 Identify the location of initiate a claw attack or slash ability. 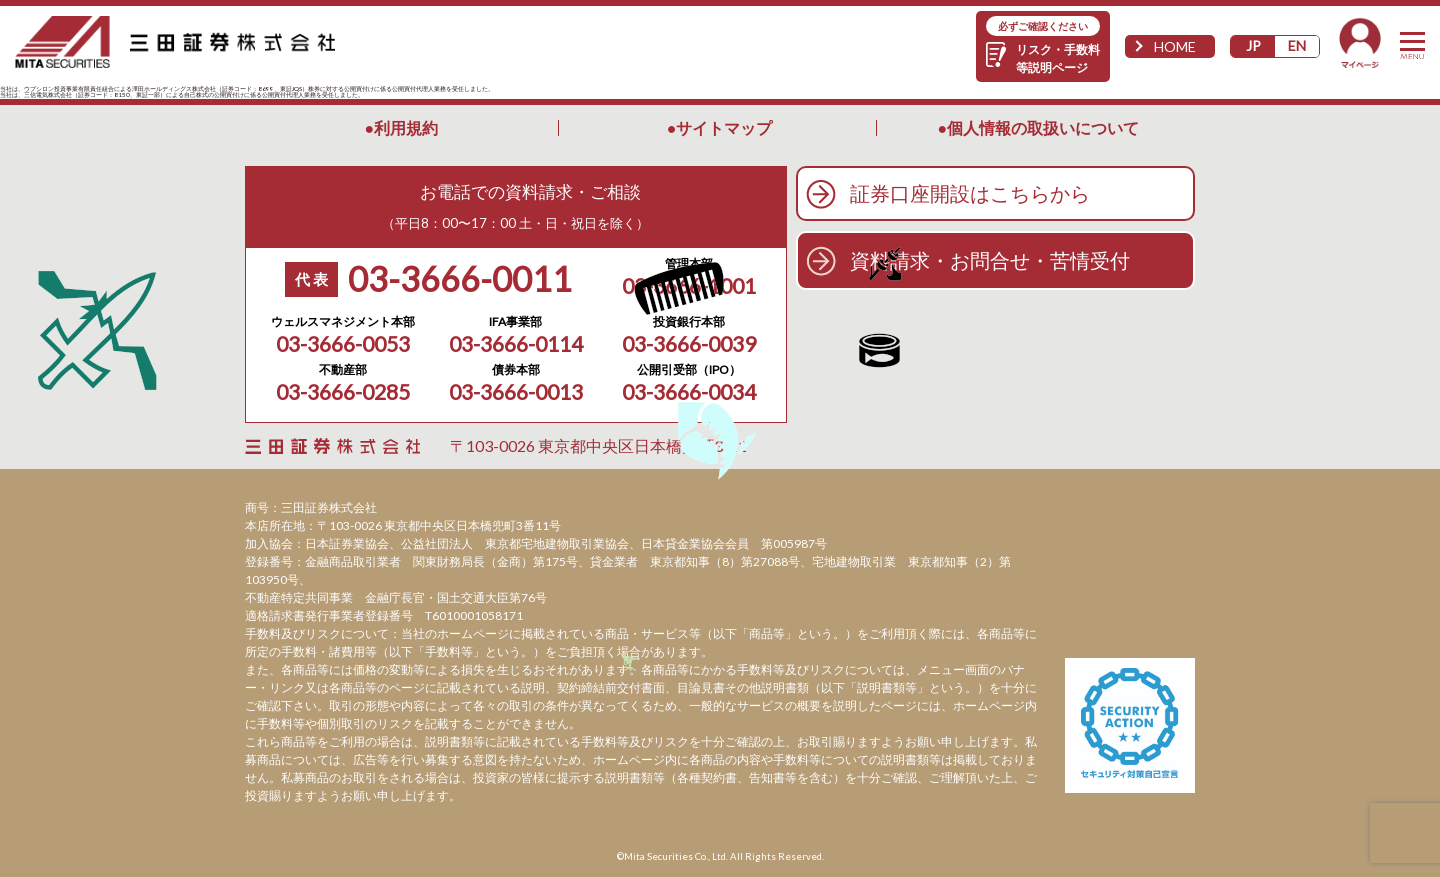
(717, 441).